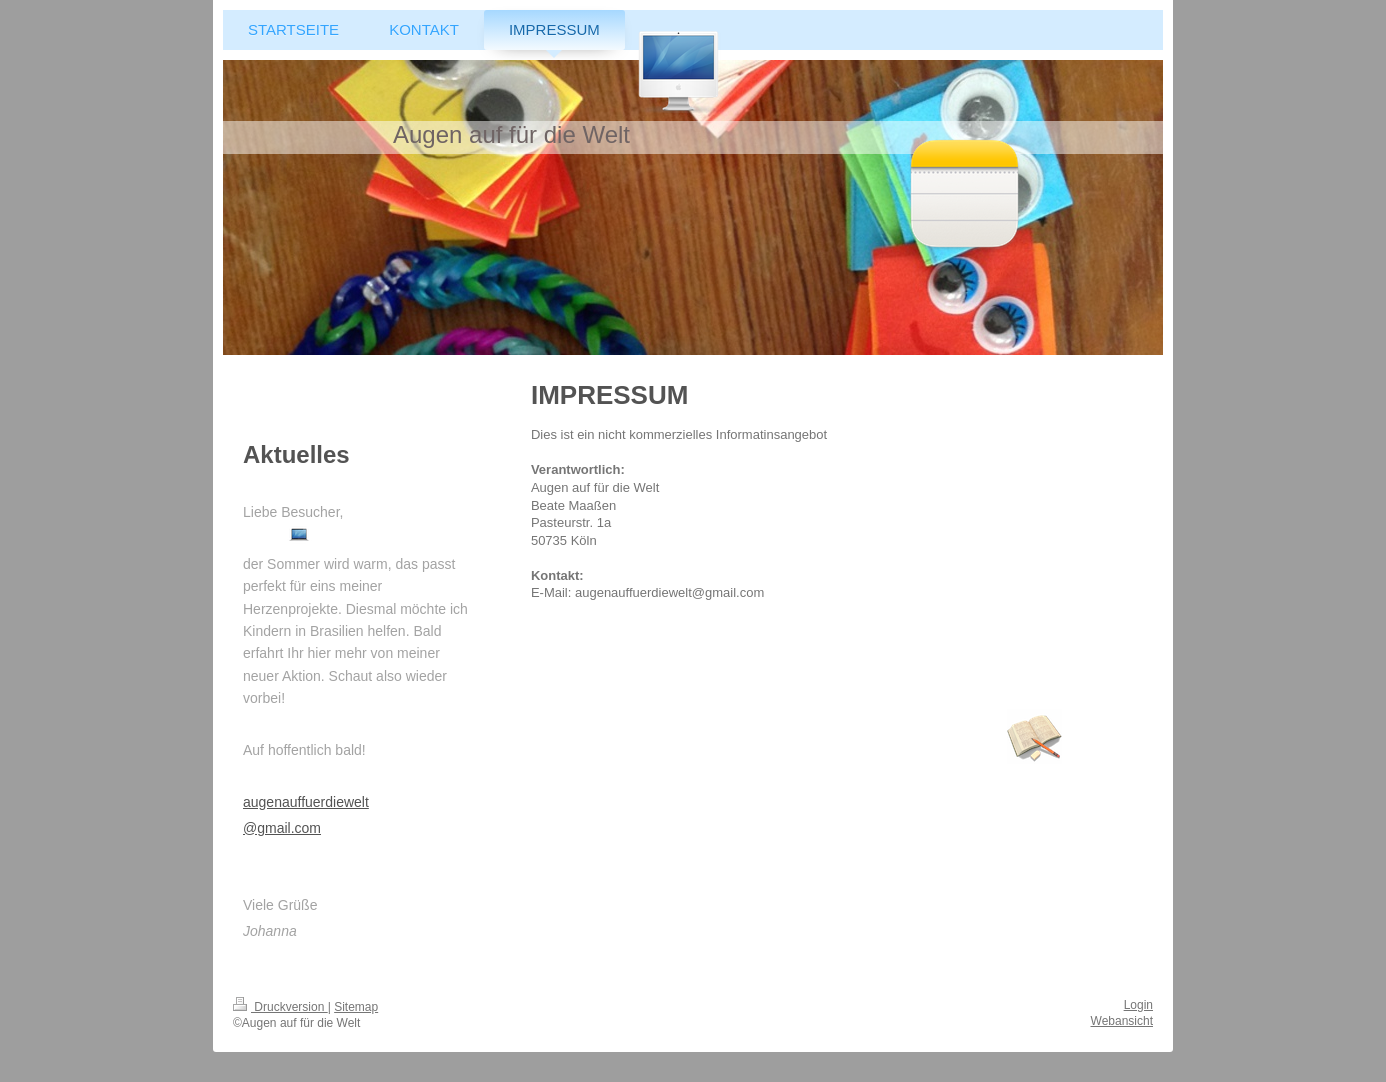  Describe the element at coordinates (678, 64) in the screenshot. I see `represents an iMac device in system settings` at that location.